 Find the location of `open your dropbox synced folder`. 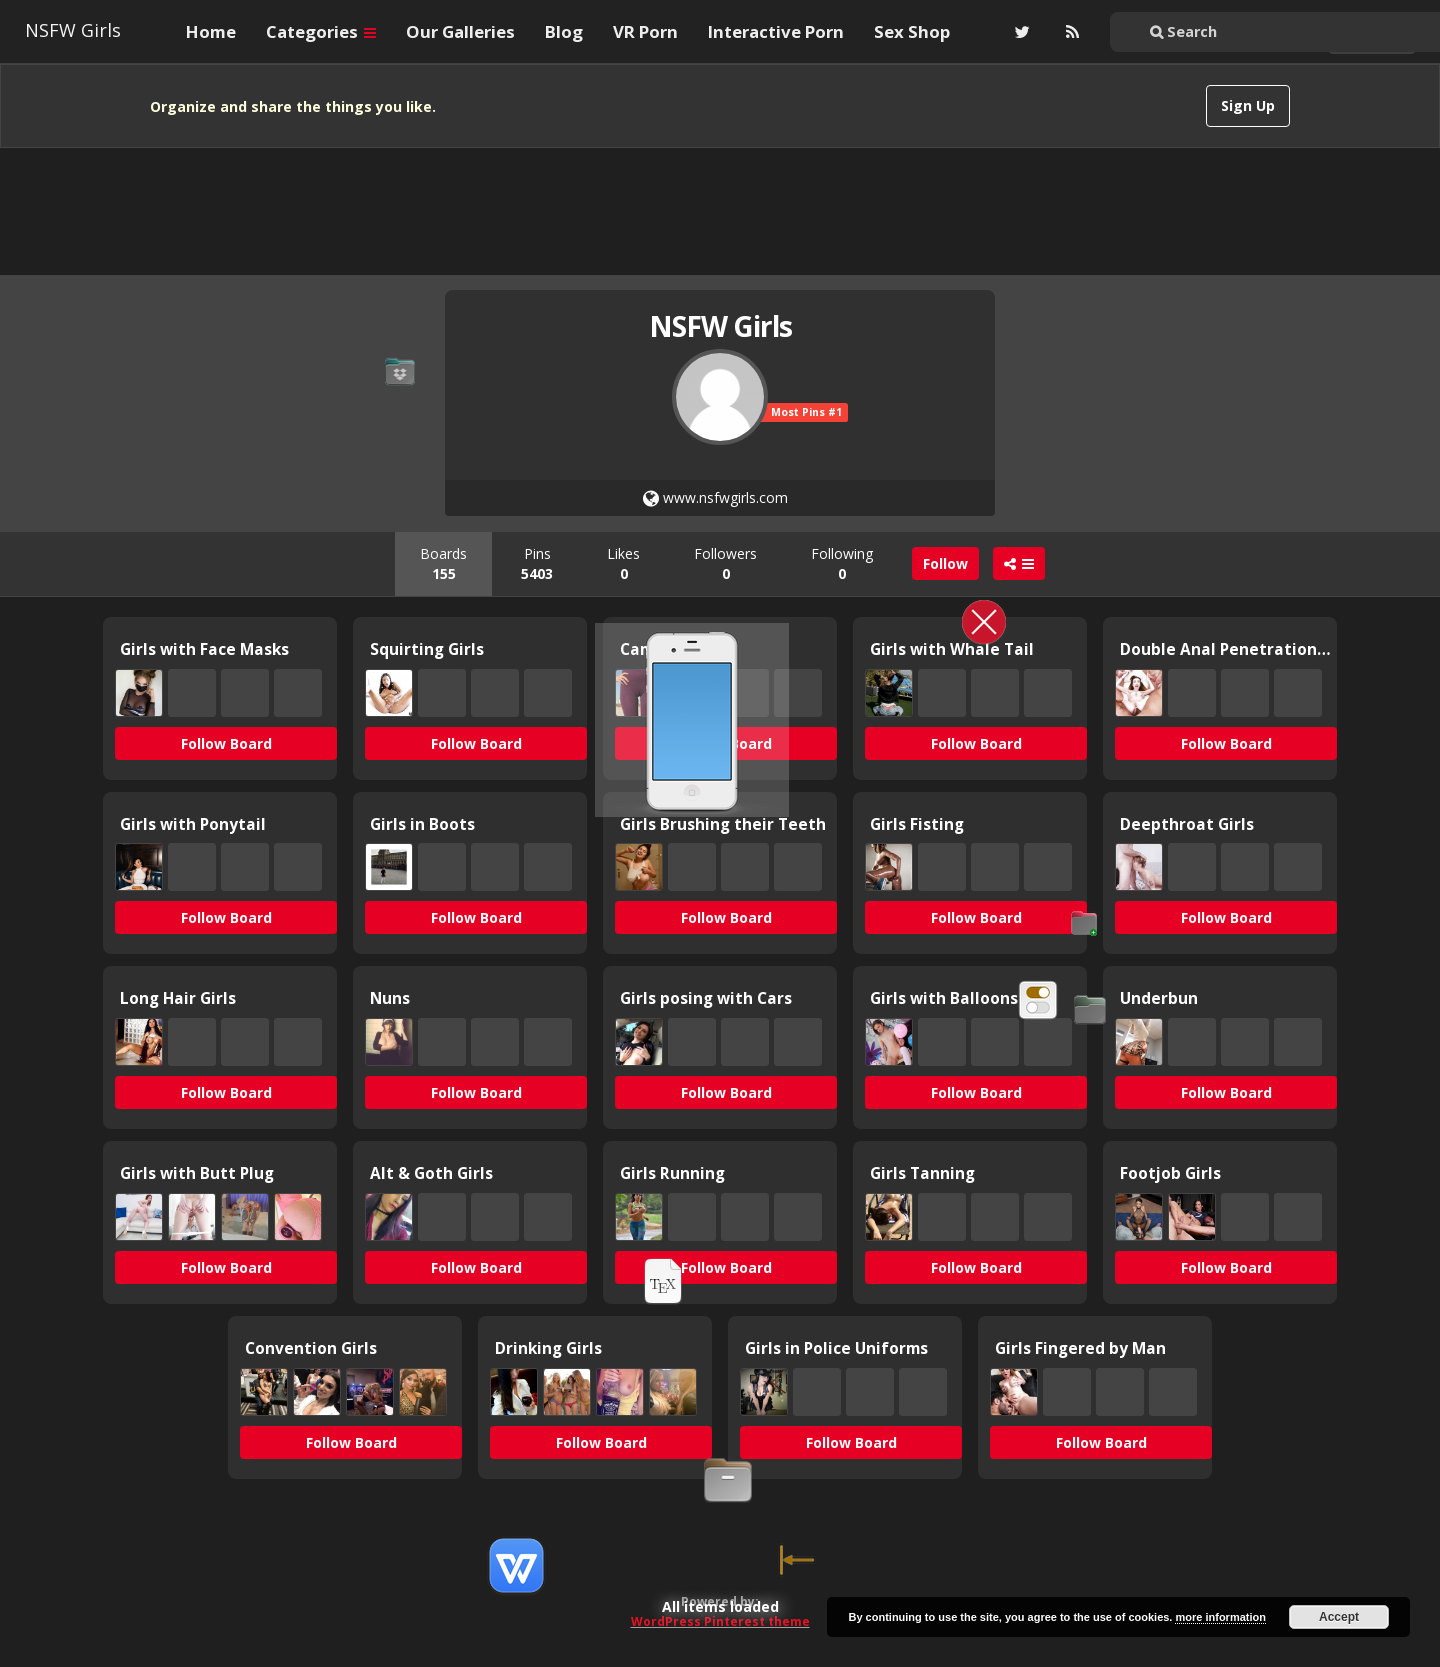

open your dropbox synced folder is located at coordinates (400, 371).